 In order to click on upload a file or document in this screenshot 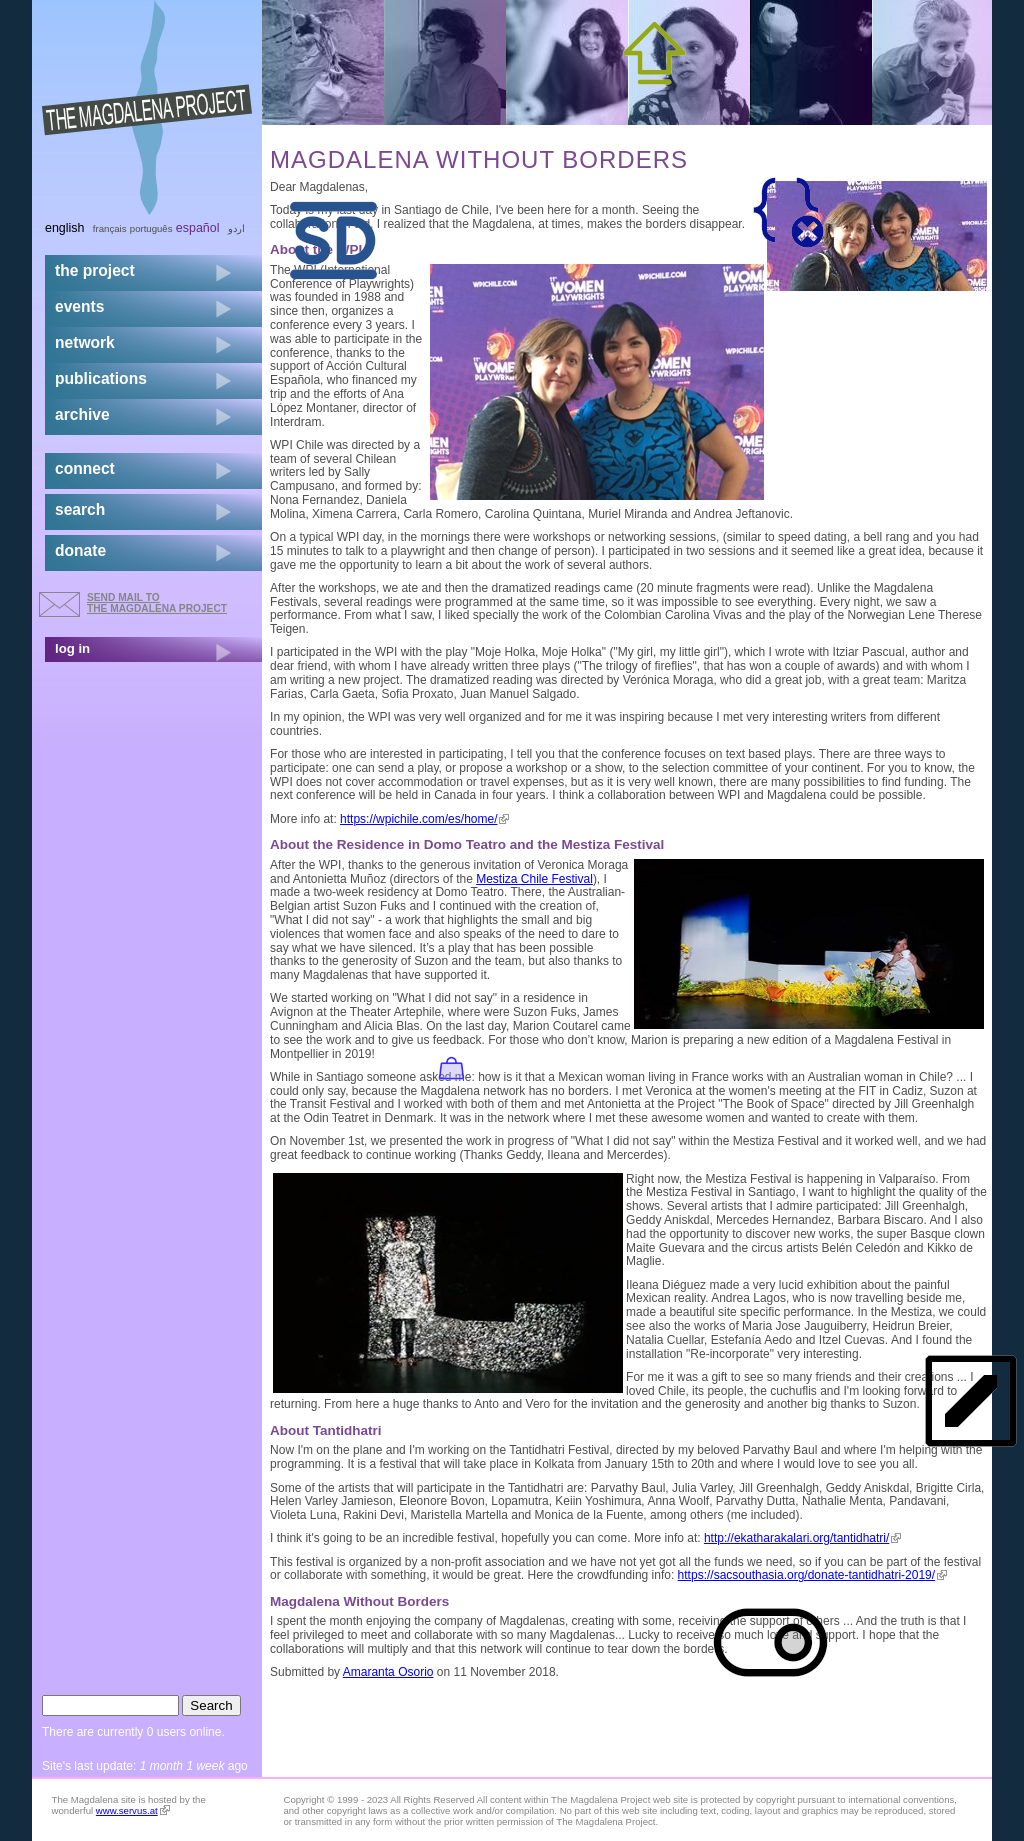, I will do `click(654, 55)`.